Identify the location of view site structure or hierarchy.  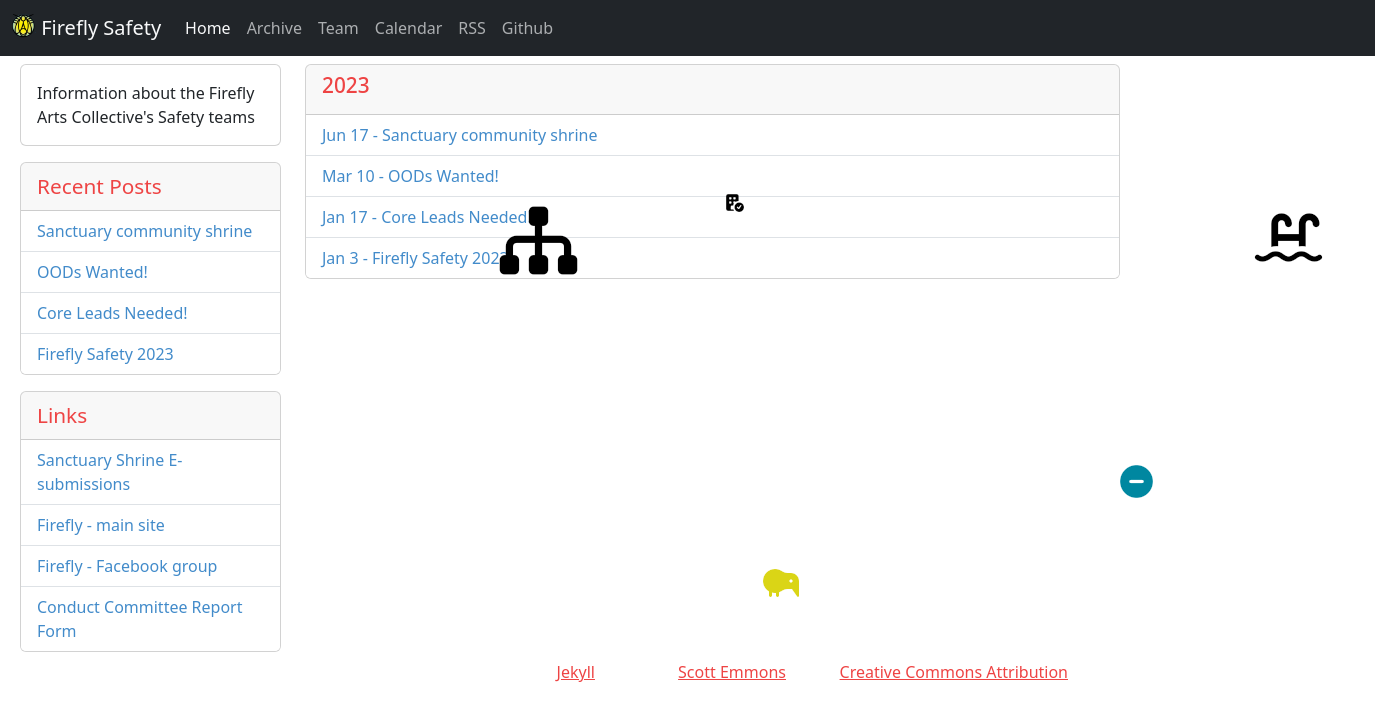
(538, 240).